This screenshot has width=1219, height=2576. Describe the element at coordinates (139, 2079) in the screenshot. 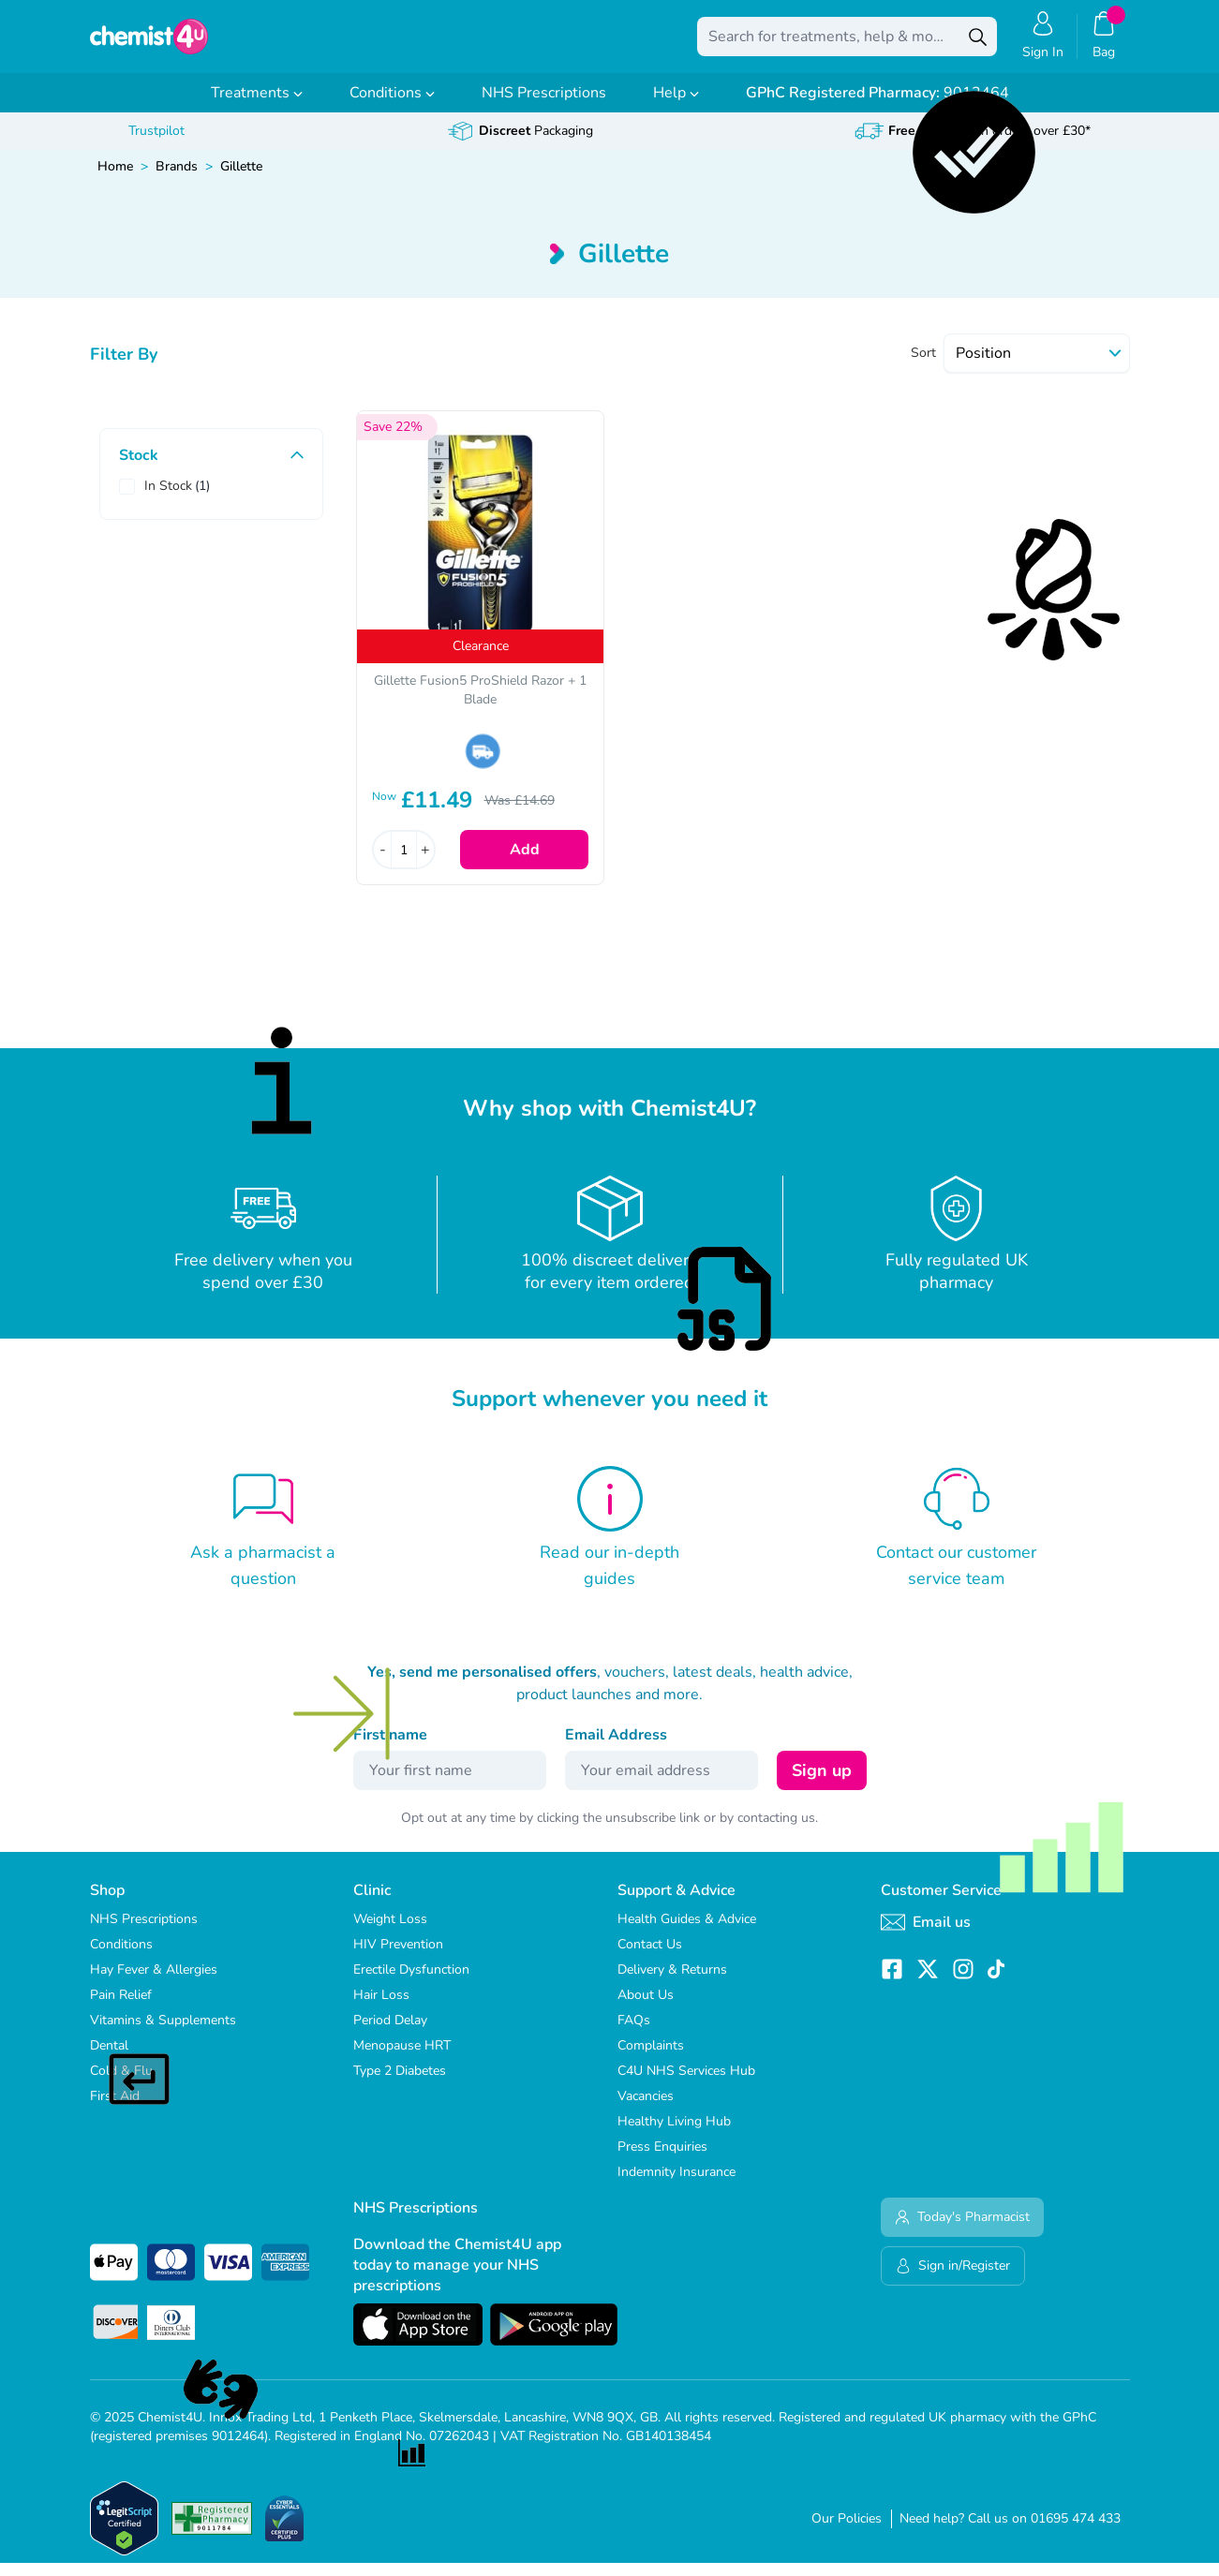

I see `press enter or return key` at that location.